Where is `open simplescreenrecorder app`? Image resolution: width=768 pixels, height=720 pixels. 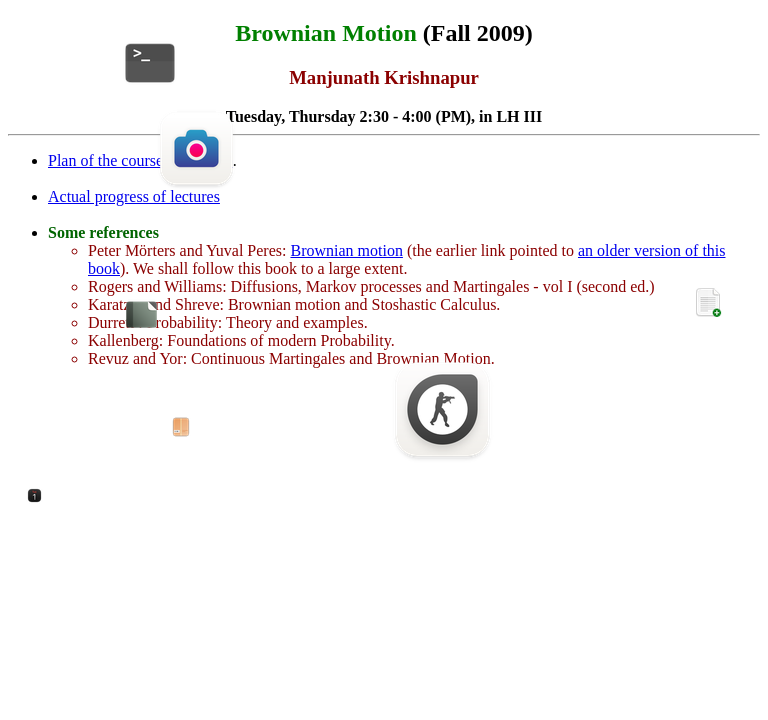 open simplescreenrecorder app is located at coordinates (196, 148).